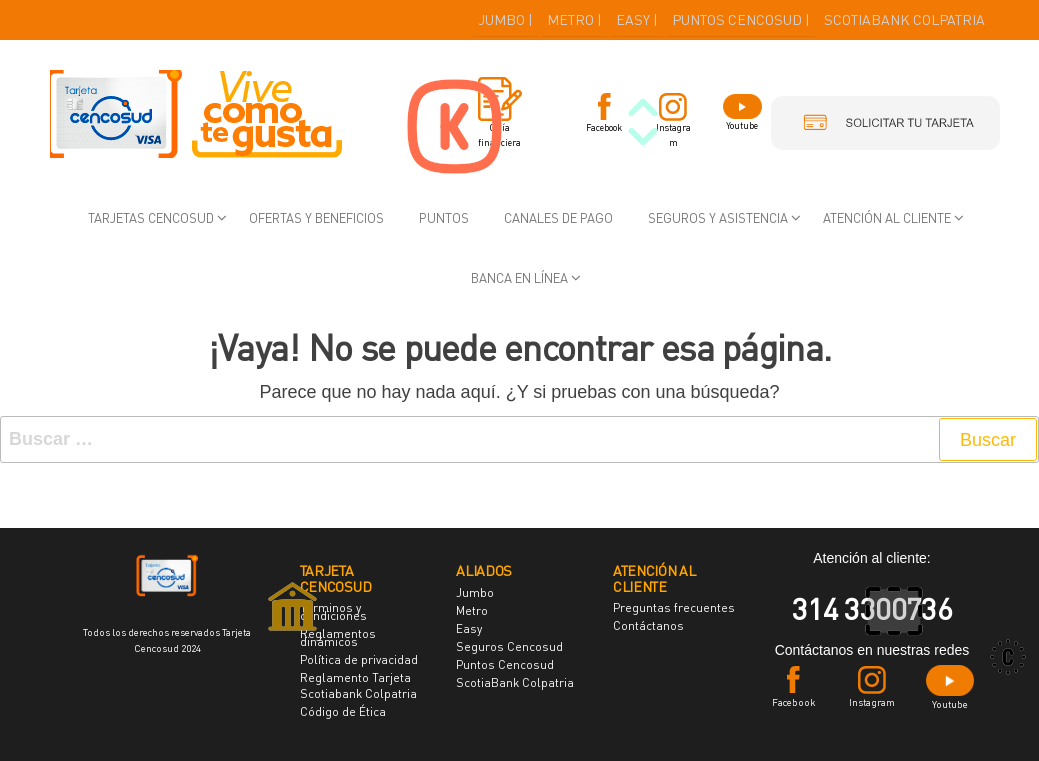 Image resolution: width=1039 pixels, height=761 pixels. Describe the element at coordinates (643, 122) in the screenshot. I see `expand or collapse a dropdown menu` at that location.